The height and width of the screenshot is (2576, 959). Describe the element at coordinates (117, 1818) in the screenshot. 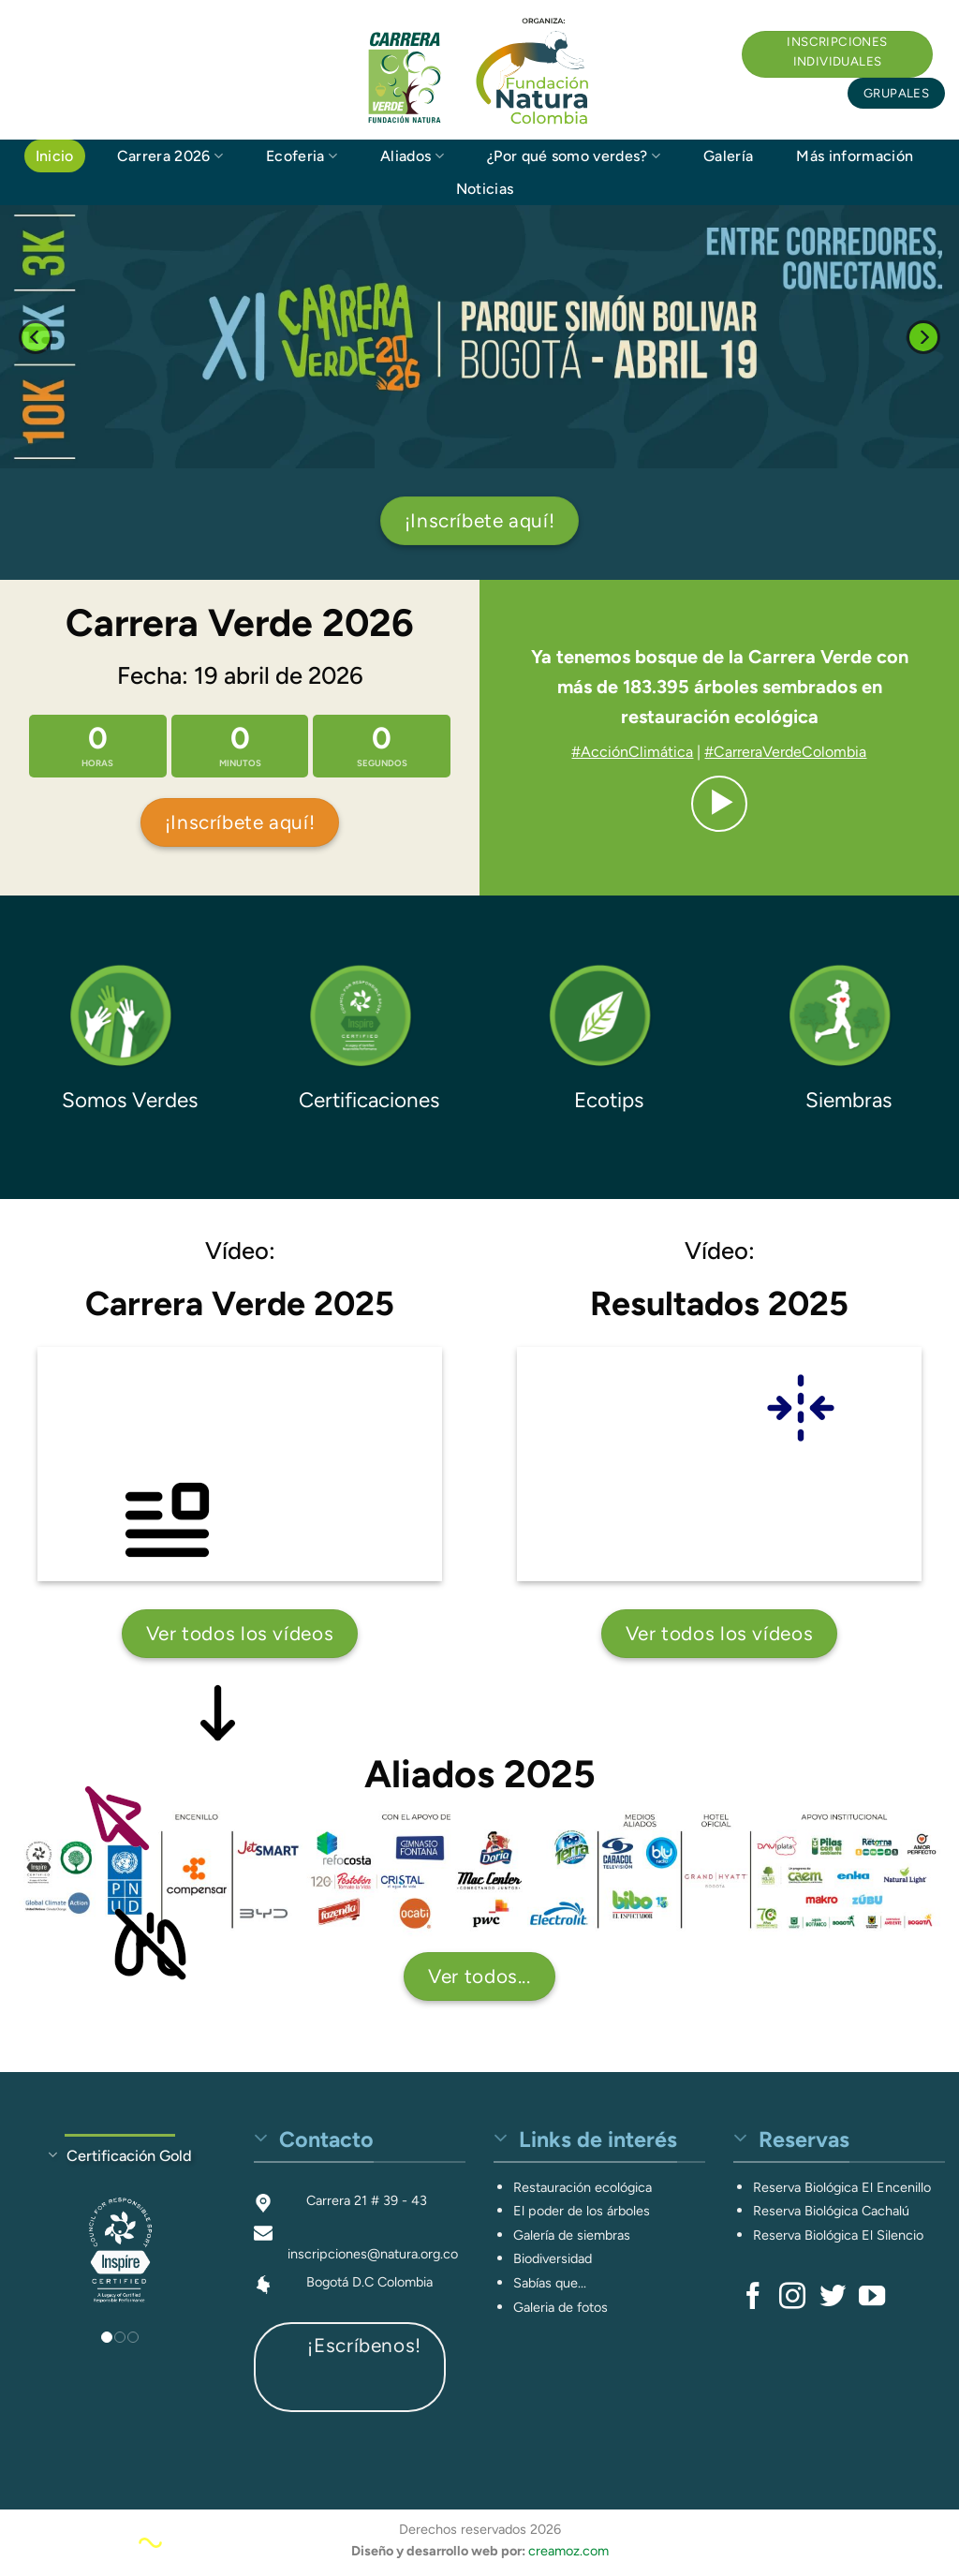

I see `cursor or pointer interaction disabled` at that location.